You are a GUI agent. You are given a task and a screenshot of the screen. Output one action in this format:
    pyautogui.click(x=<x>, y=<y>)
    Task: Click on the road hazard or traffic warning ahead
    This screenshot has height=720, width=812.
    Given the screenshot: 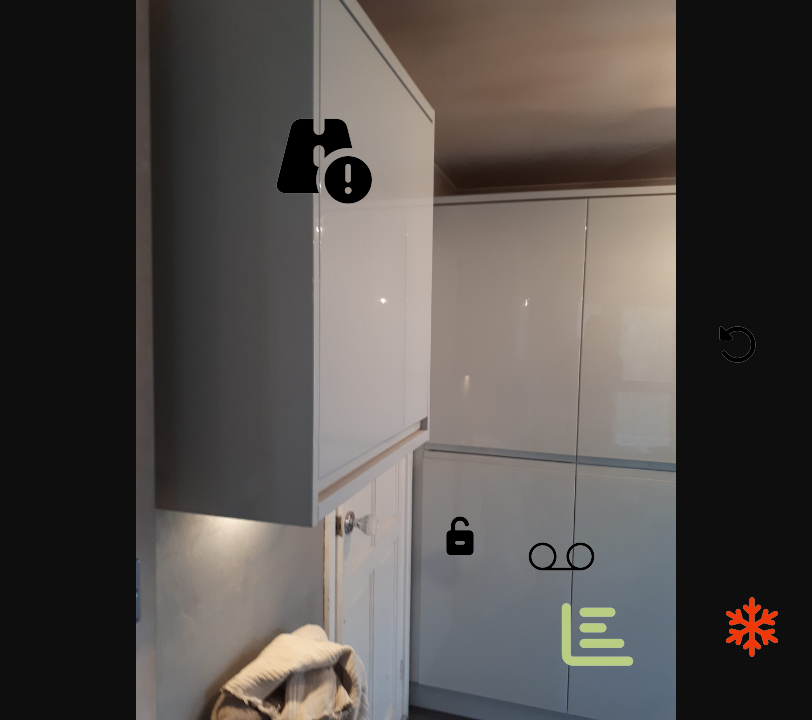 What is the action you would take?
    pyautogui.click(x=319, y=156)
    